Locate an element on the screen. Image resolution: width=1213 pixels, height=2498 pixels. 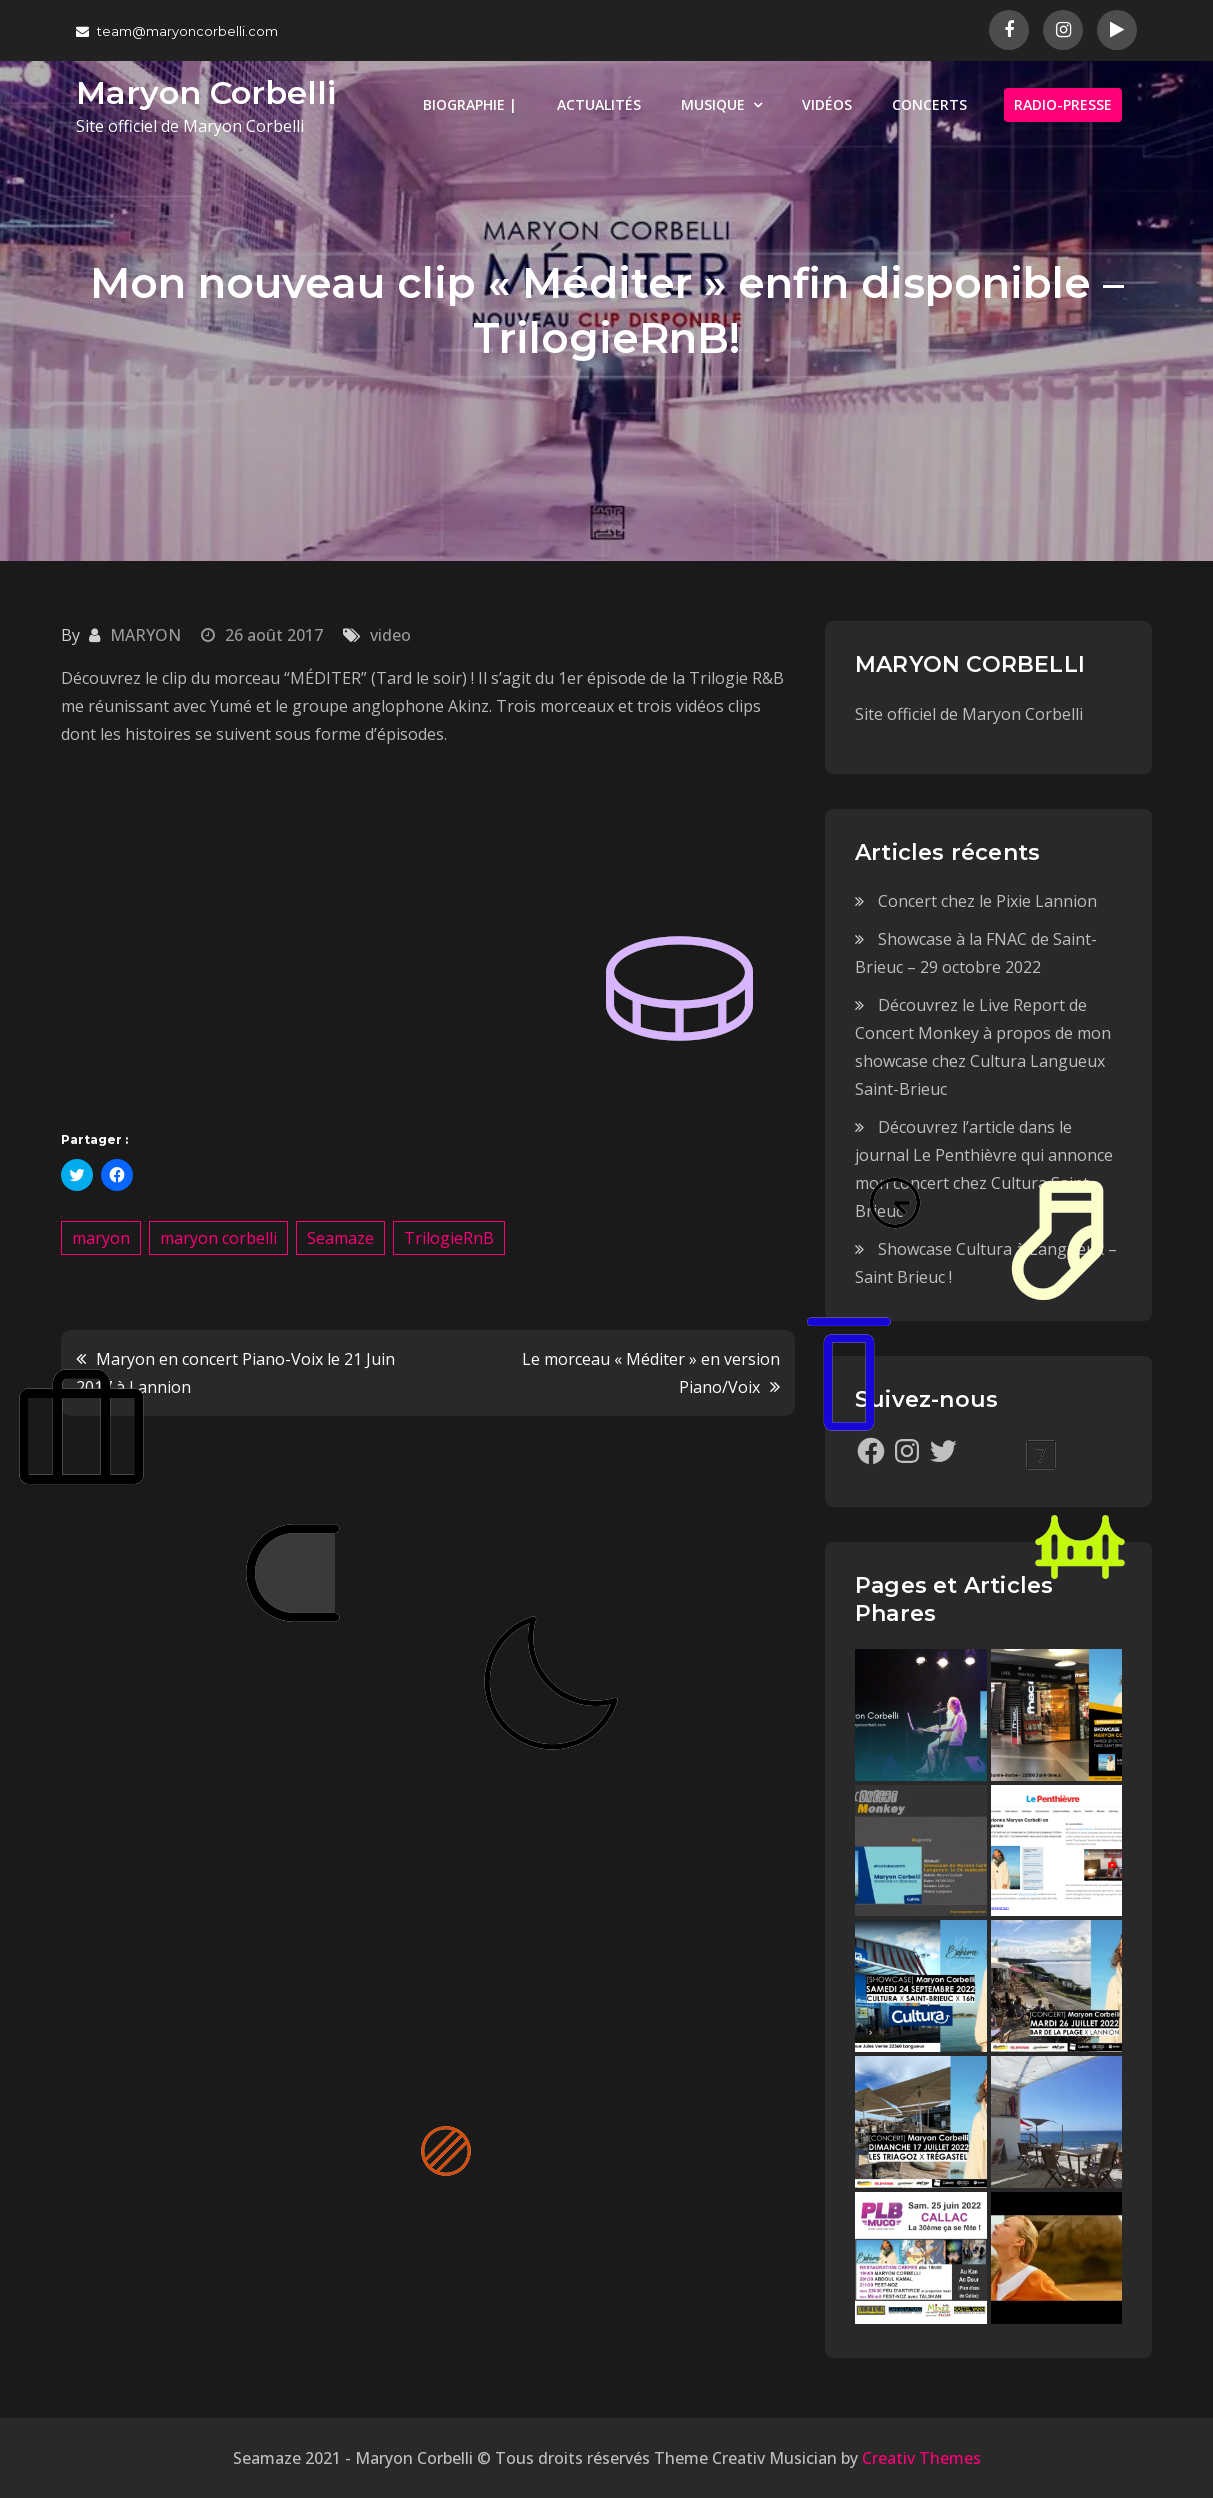
align element to top edge is located at coordinates (849, 1372).